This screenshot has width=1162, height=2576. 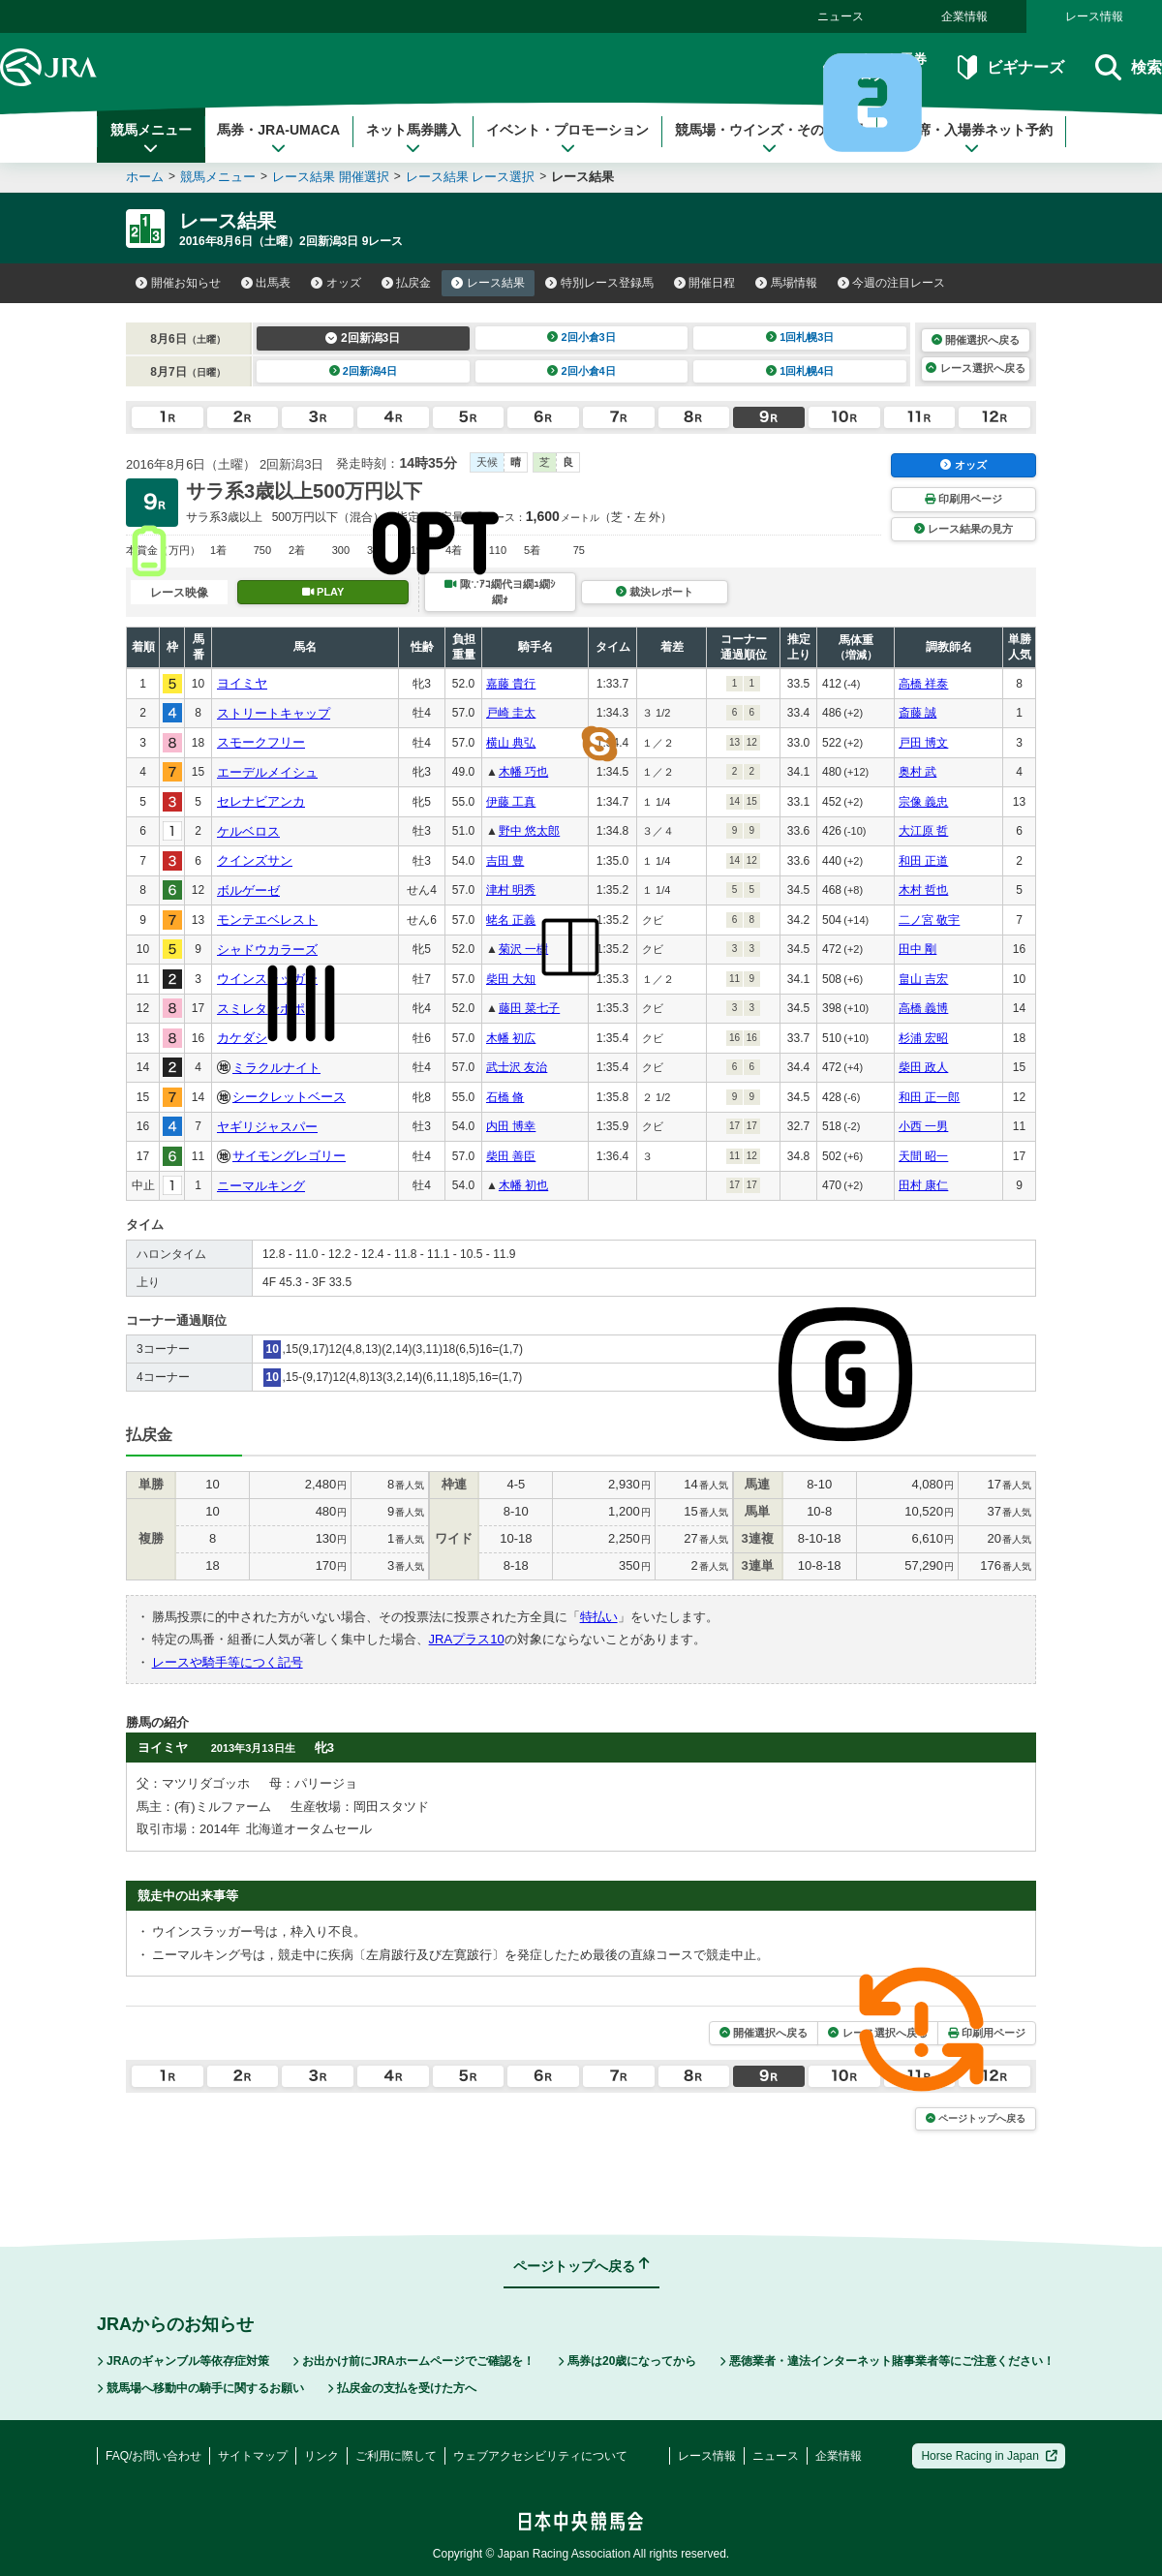 What do you see at coordinates (921, 2029) in the screenshot?
I see `refresh required with warning or alert` at bounding box center [921, 2029].